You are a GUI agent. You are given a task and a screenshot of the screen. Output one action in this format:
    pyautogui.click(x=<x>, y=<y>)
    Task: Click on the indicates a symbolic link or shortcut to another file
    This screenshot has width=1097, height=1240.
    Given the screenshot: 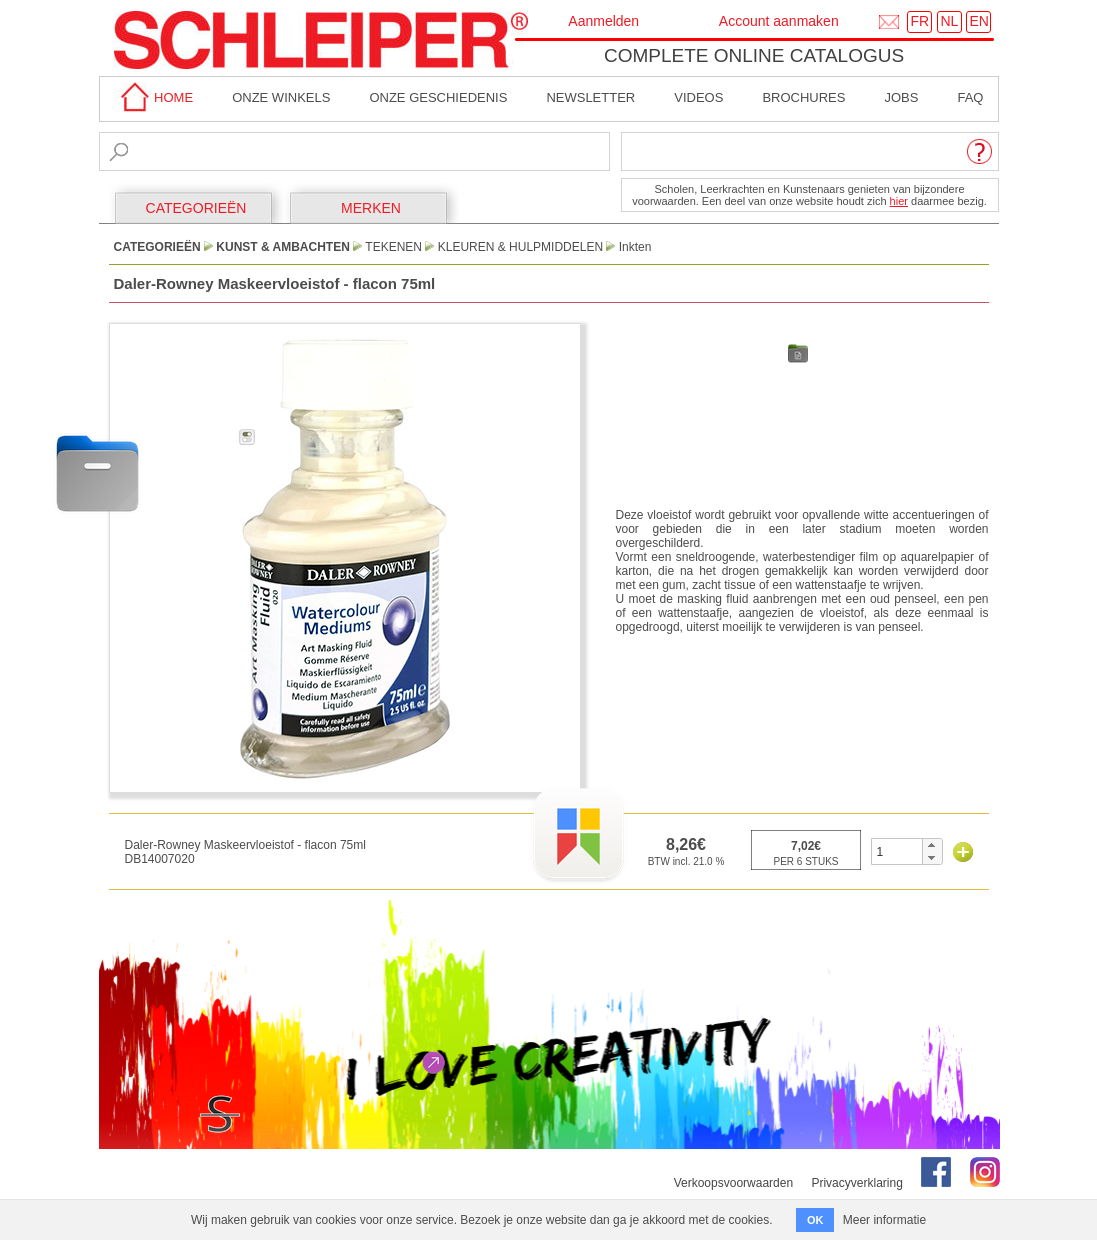 What is the action you would take?
    pyautogui.click(x=433, y=1062)
    